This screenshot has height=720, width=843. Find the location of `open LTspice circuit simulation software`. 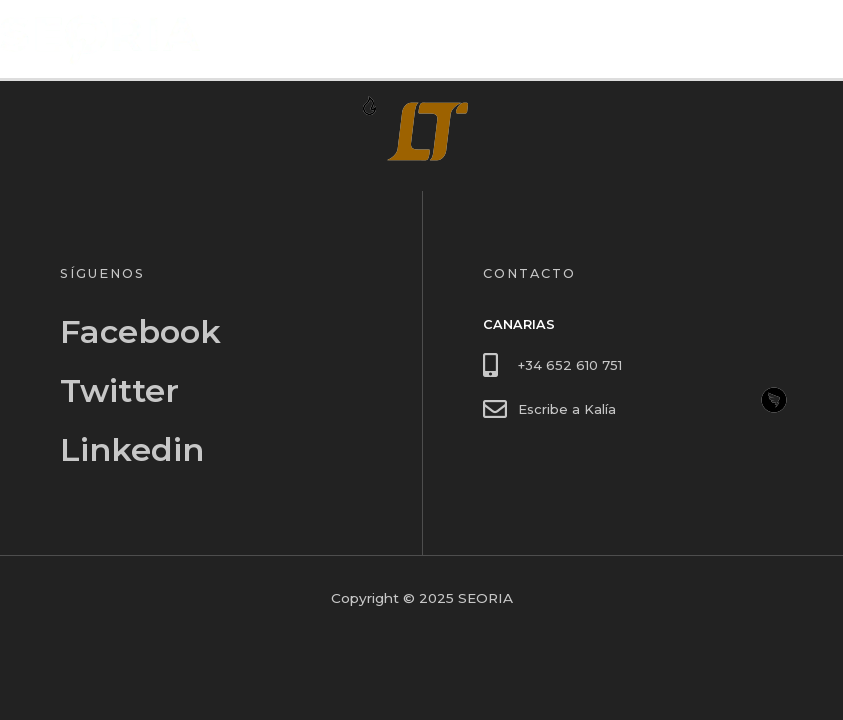

open LTspice circuit simulation software is located at coordinates (427, 131).